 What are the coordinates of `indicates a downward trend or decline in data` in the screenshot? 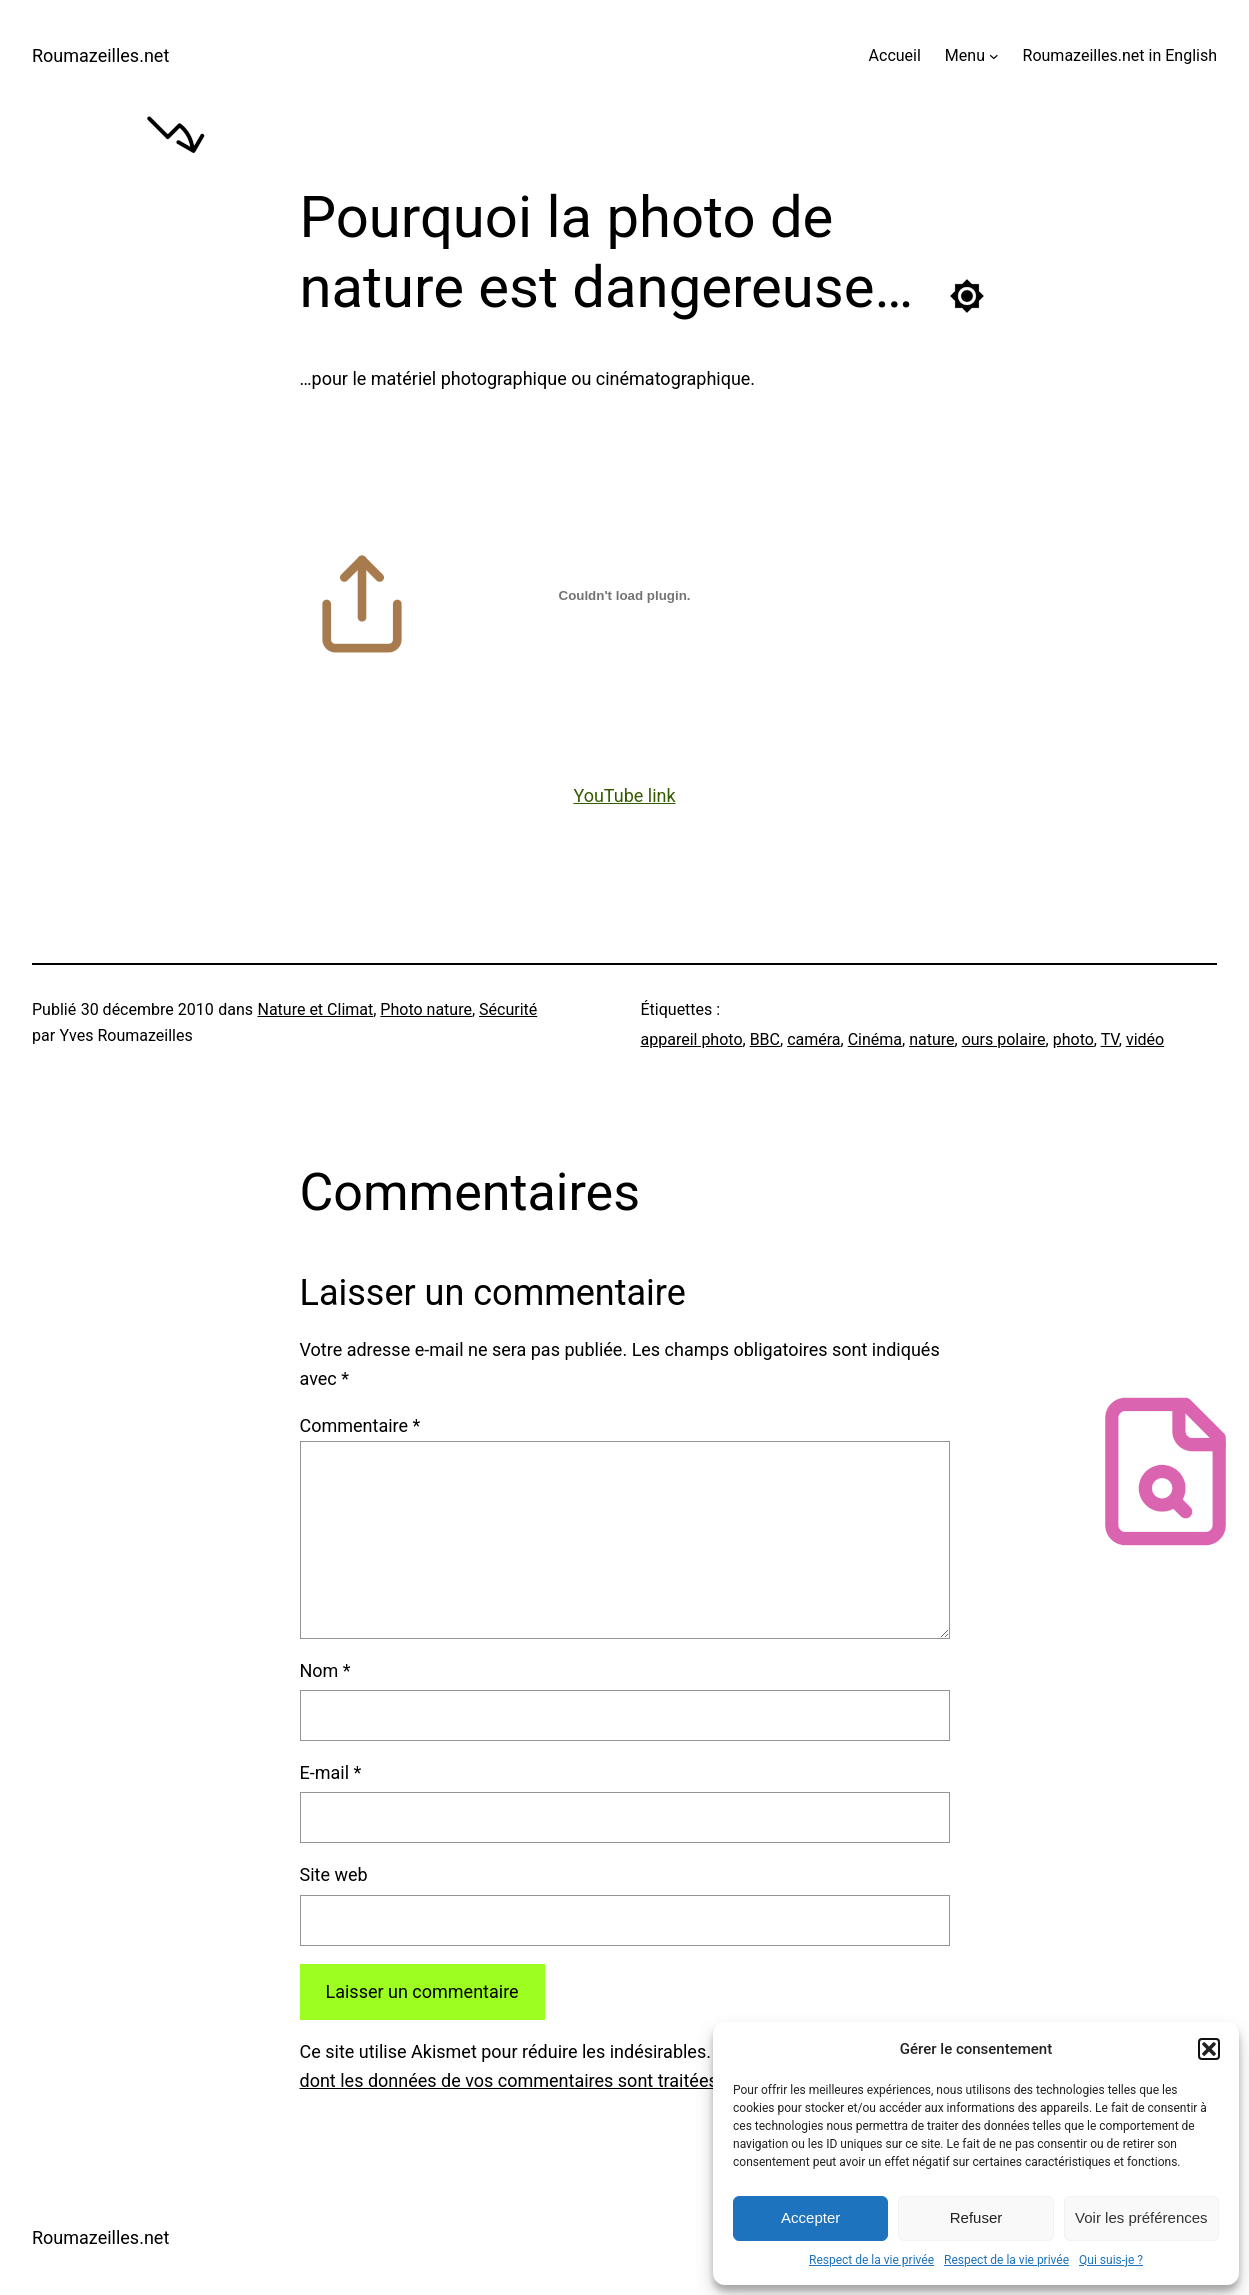 It's located at (176, 135).